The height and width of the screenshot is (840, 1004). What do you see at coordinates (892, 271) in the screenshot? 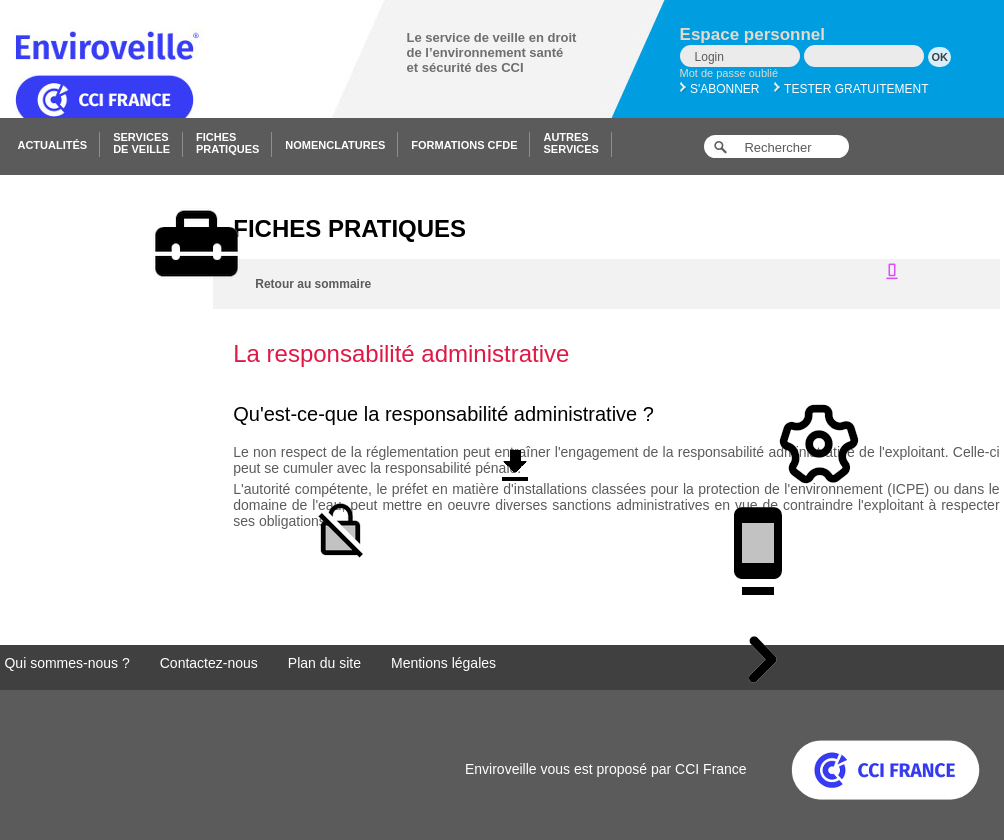
I see `align object to bottom edge` at bounding box center [892, 271].